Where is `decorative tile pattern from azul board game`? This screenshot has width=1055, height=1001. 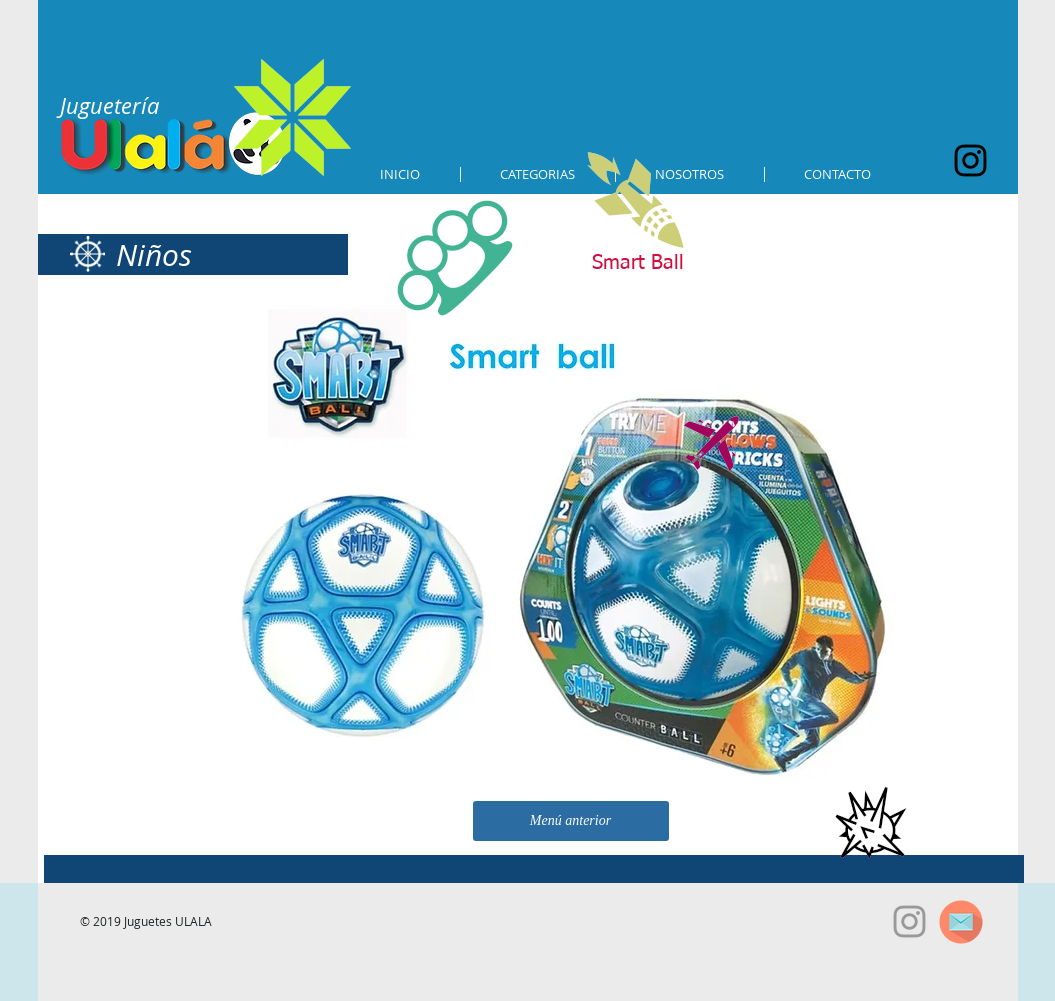 decorative tile pattern from azul board game is located at coordinates (292, 117).